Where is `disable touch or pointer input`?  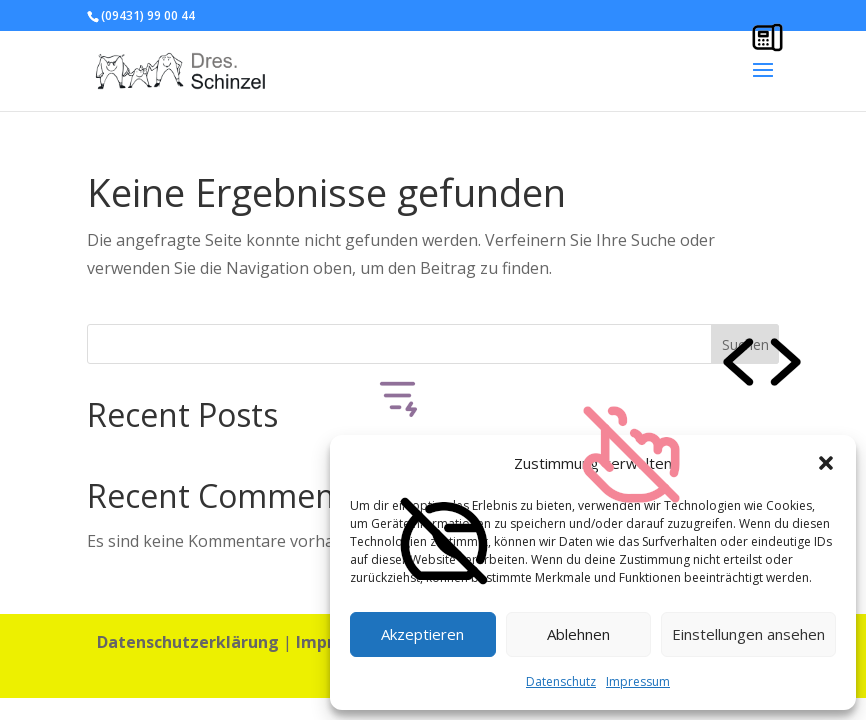
disable touch or pointer input is located at coordinates (631, 454).